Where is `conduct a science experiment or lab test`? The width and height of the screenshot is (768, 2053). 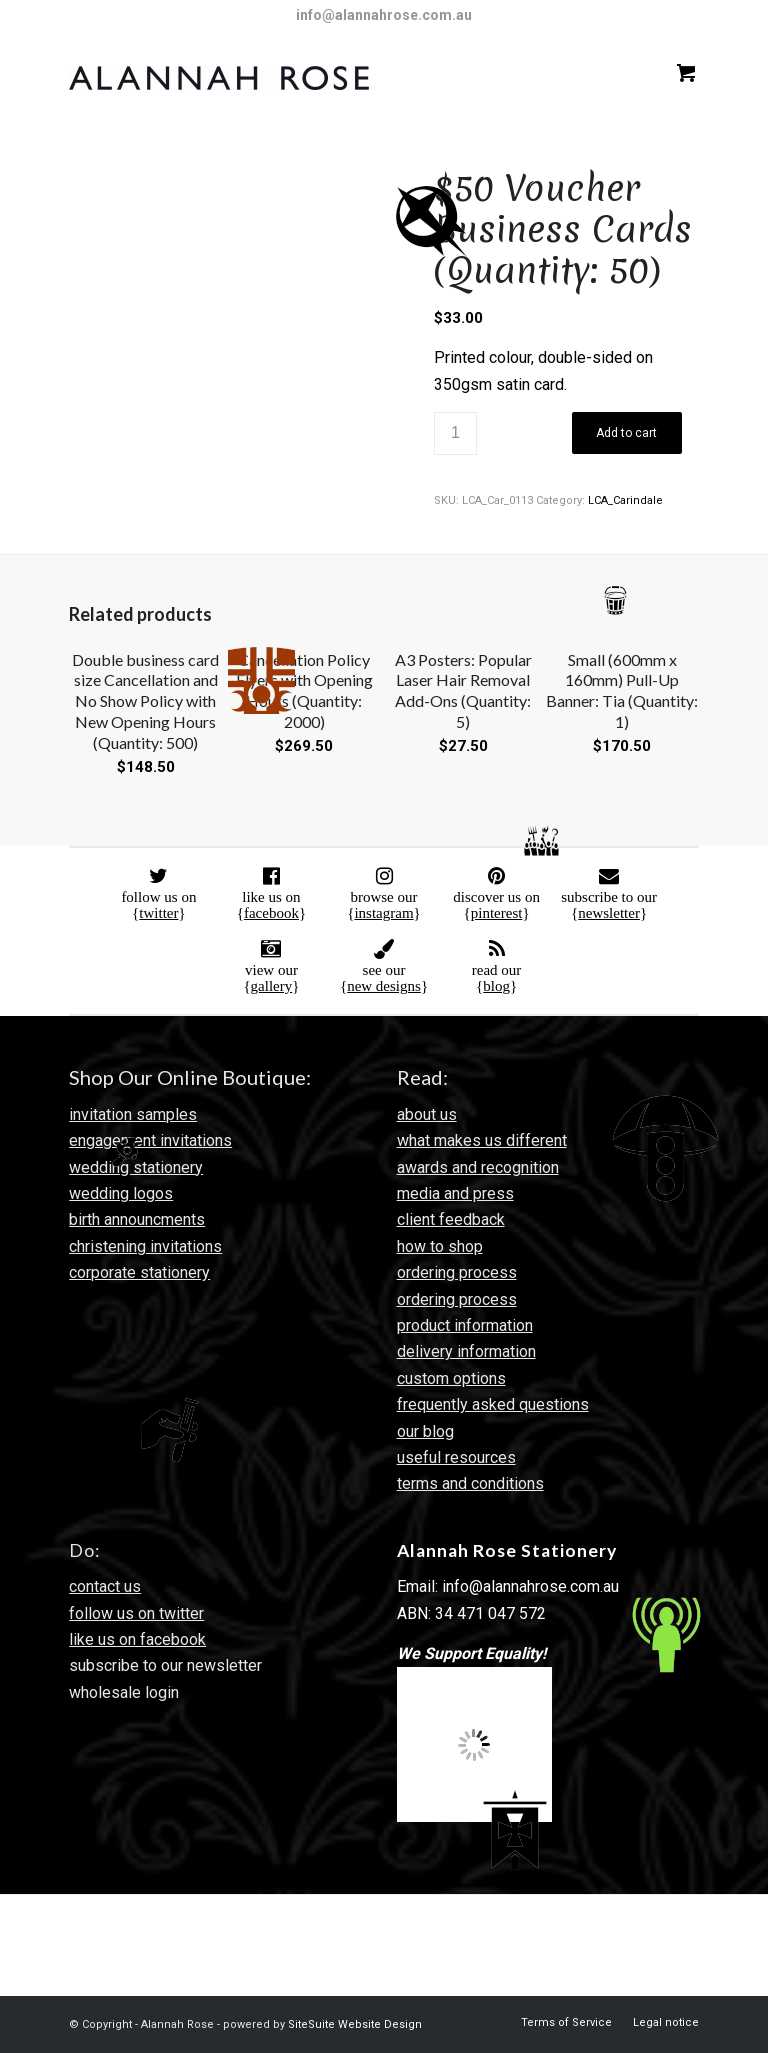
conduct a science experiment or lab test is located at coordinates (172, 1429).